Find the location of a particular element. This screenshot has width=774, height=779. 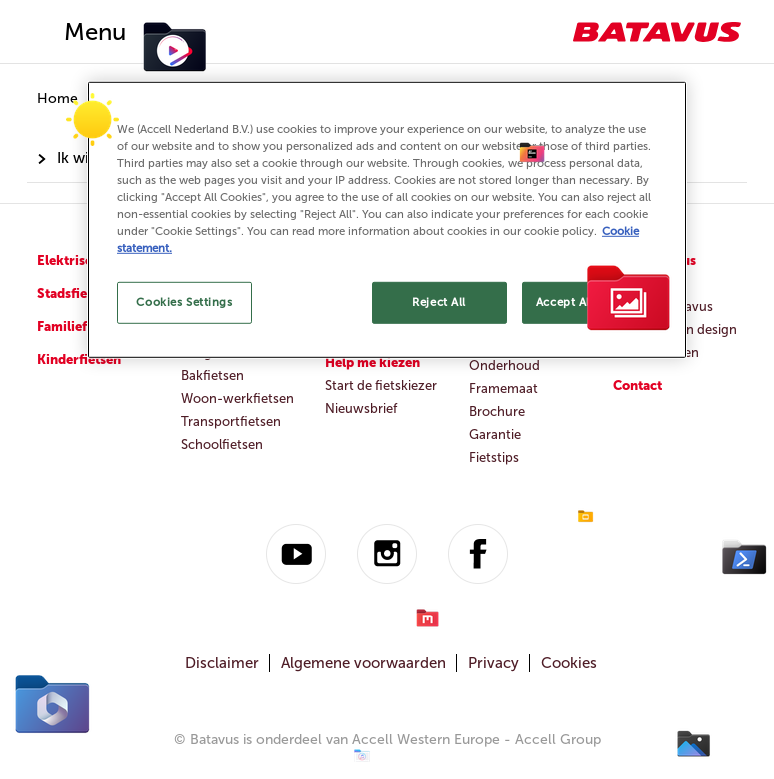

folder containing Quixel Megascans assets is located at coordinates (427, 618).